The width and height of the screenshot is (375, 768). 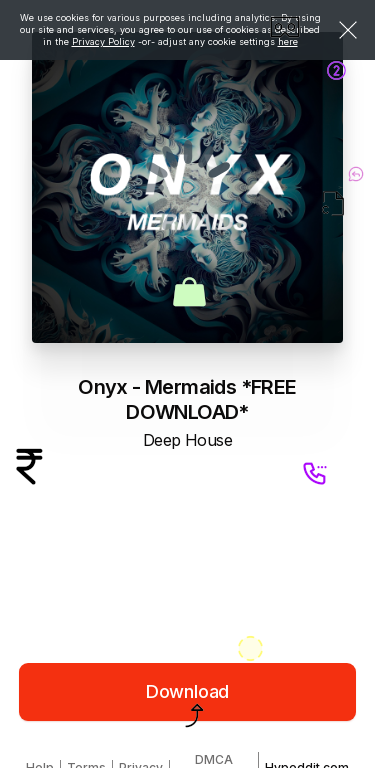 What do you see at coordinates (250, 648) in the screenshot?
I see `indicates loading or processing in progress` at bounding box center [250, 648].